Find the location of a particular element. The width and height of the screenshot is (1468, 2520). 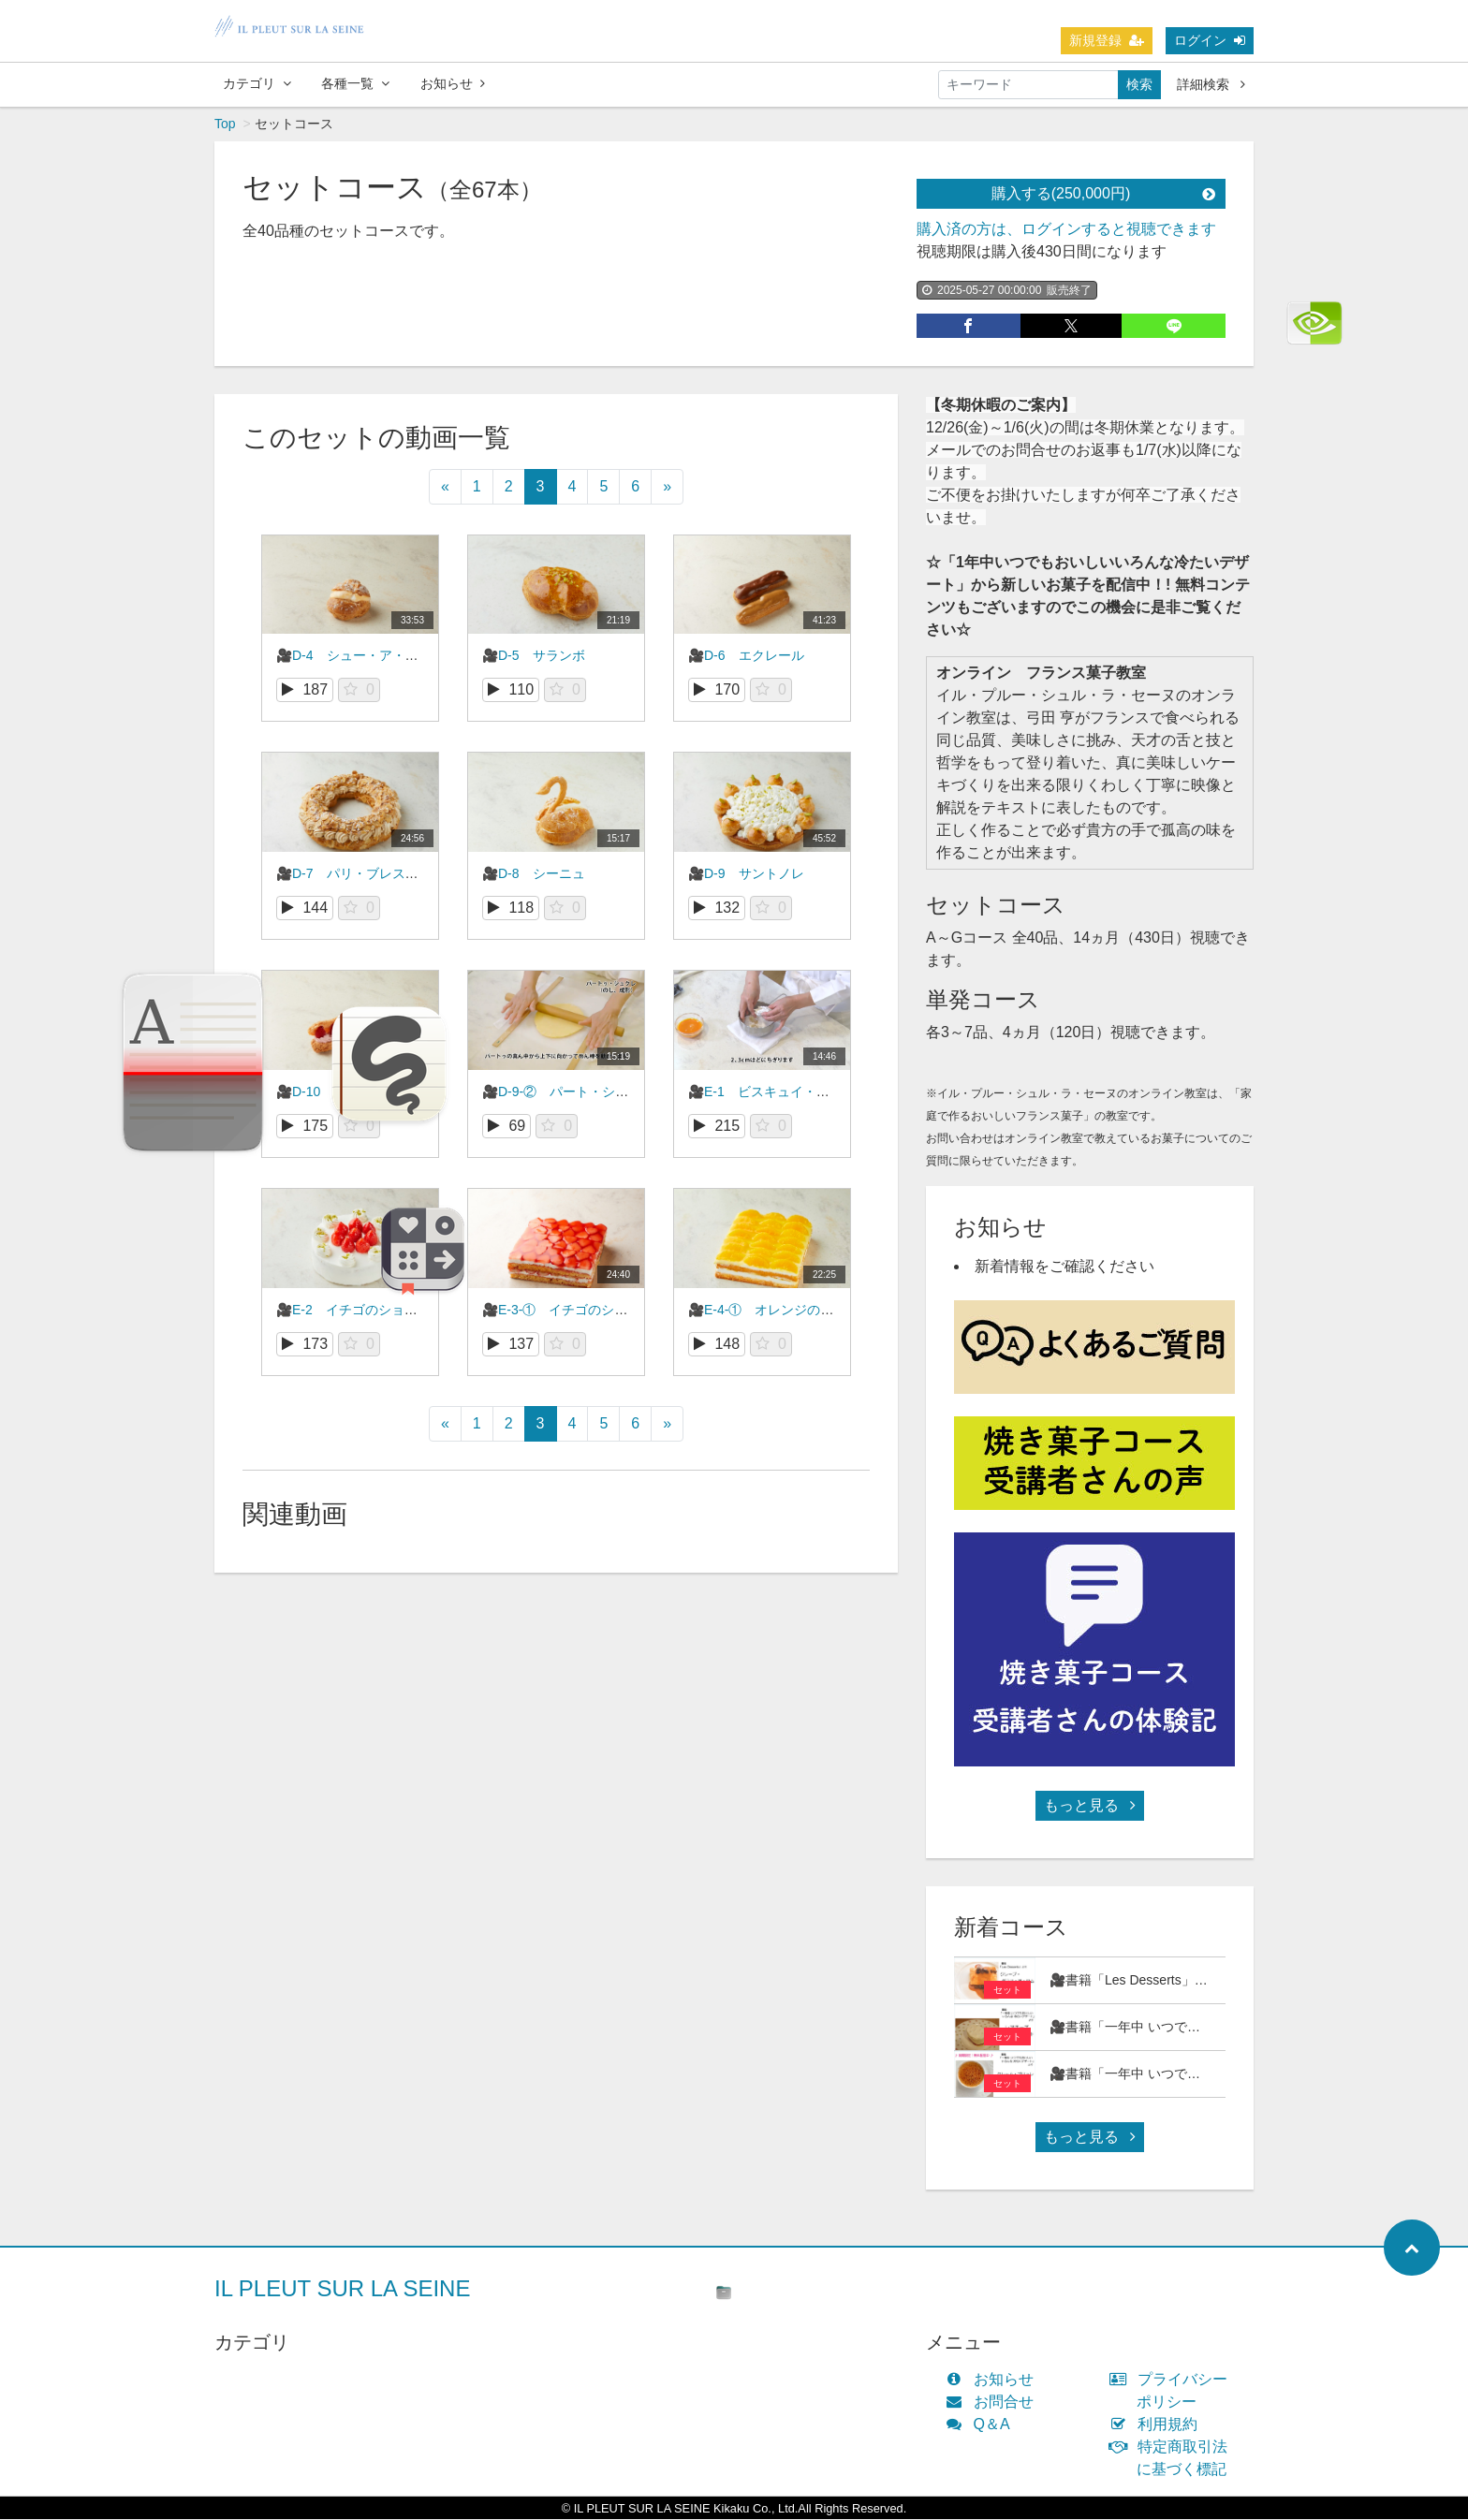

open the icon library app is located at coordinates (422, 1249).